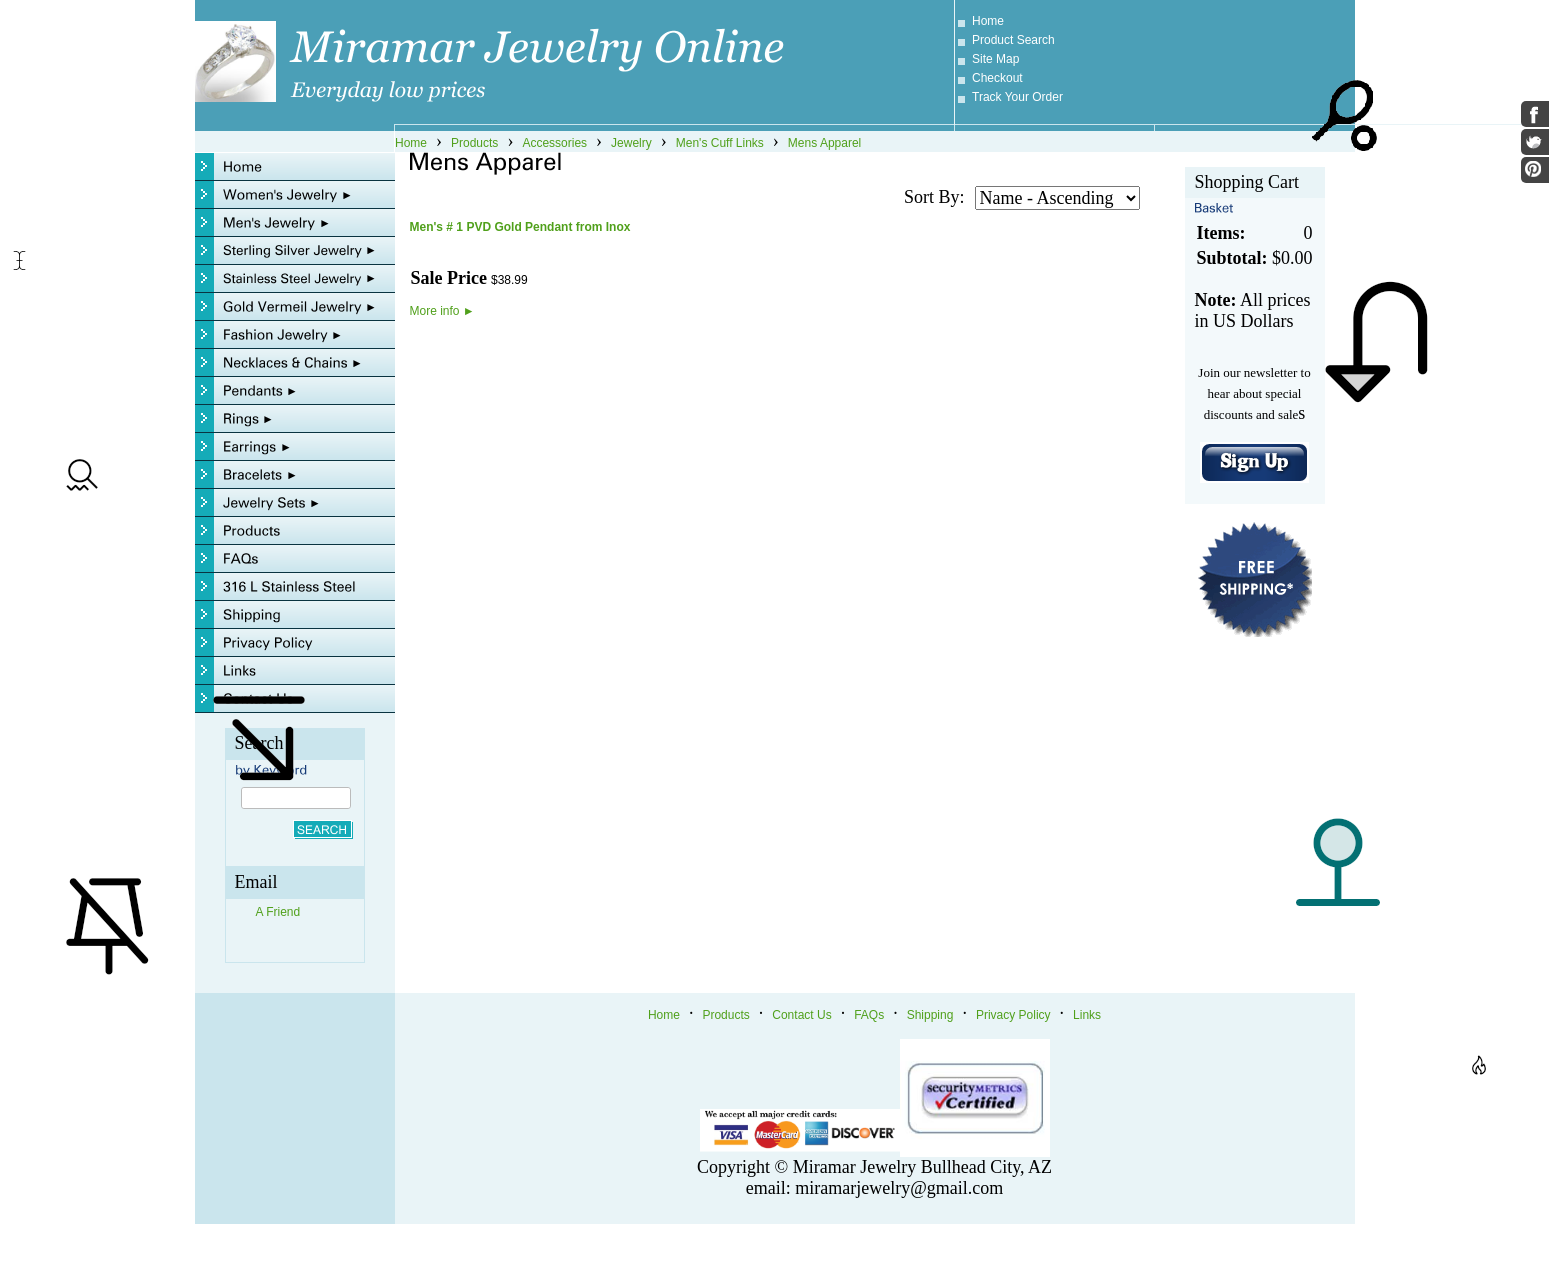 The image size is (1549, 1274). Describe the element at coordinates (259, 742) in the screenshot. I see `move item to bottom-right corner` at that location.